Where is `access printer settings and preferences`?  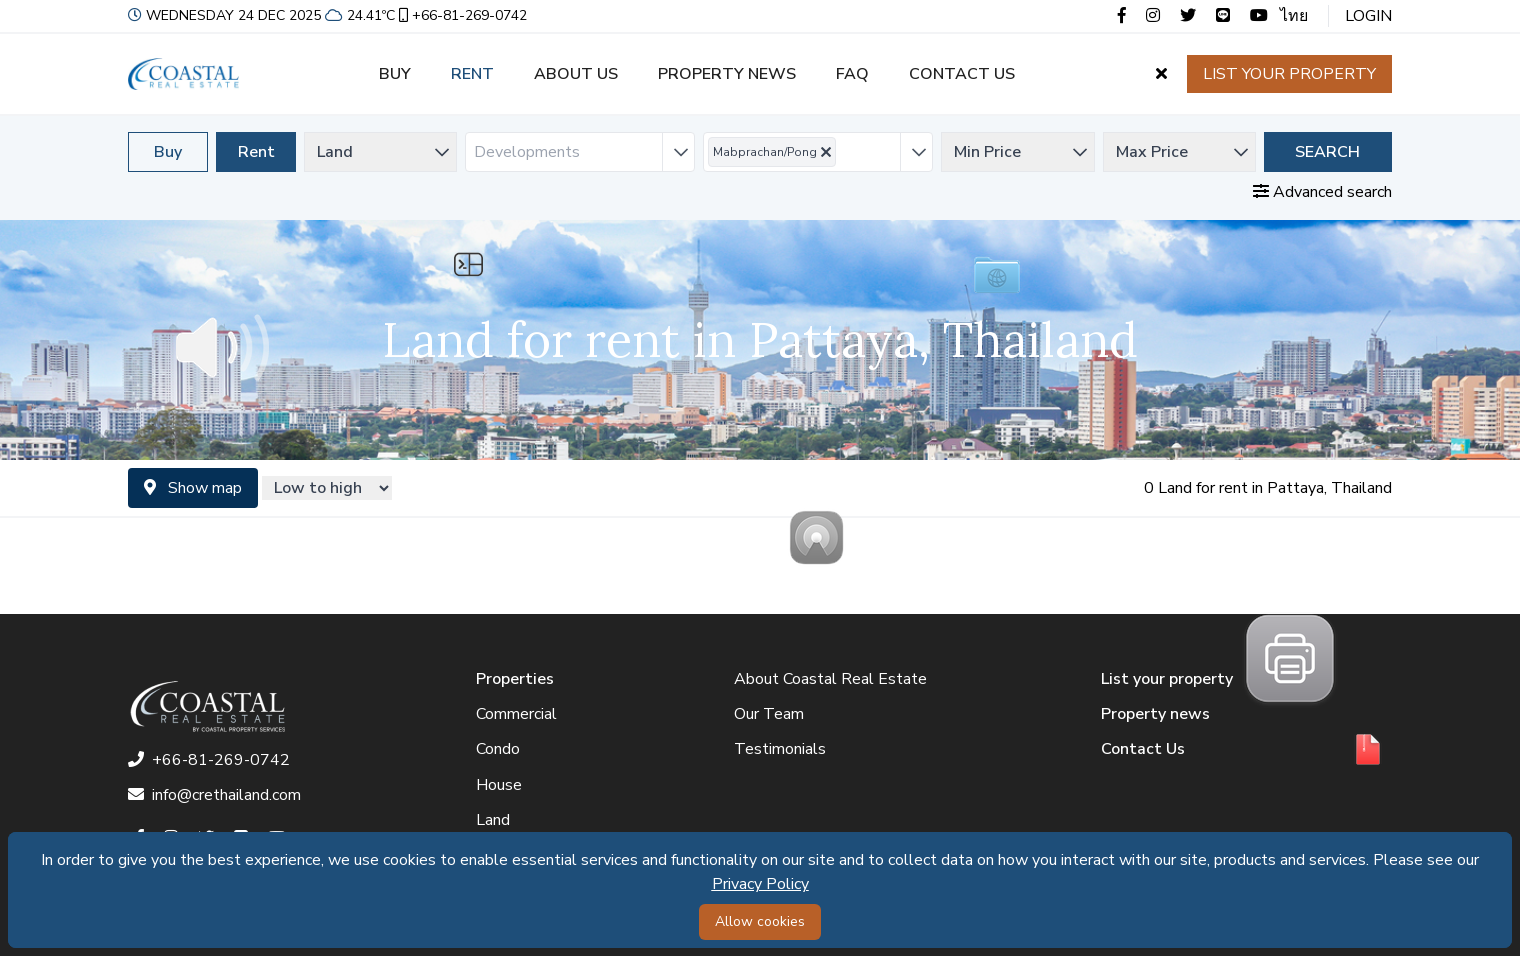 access printer settings and preferences is located at coordinates (1290, 660).